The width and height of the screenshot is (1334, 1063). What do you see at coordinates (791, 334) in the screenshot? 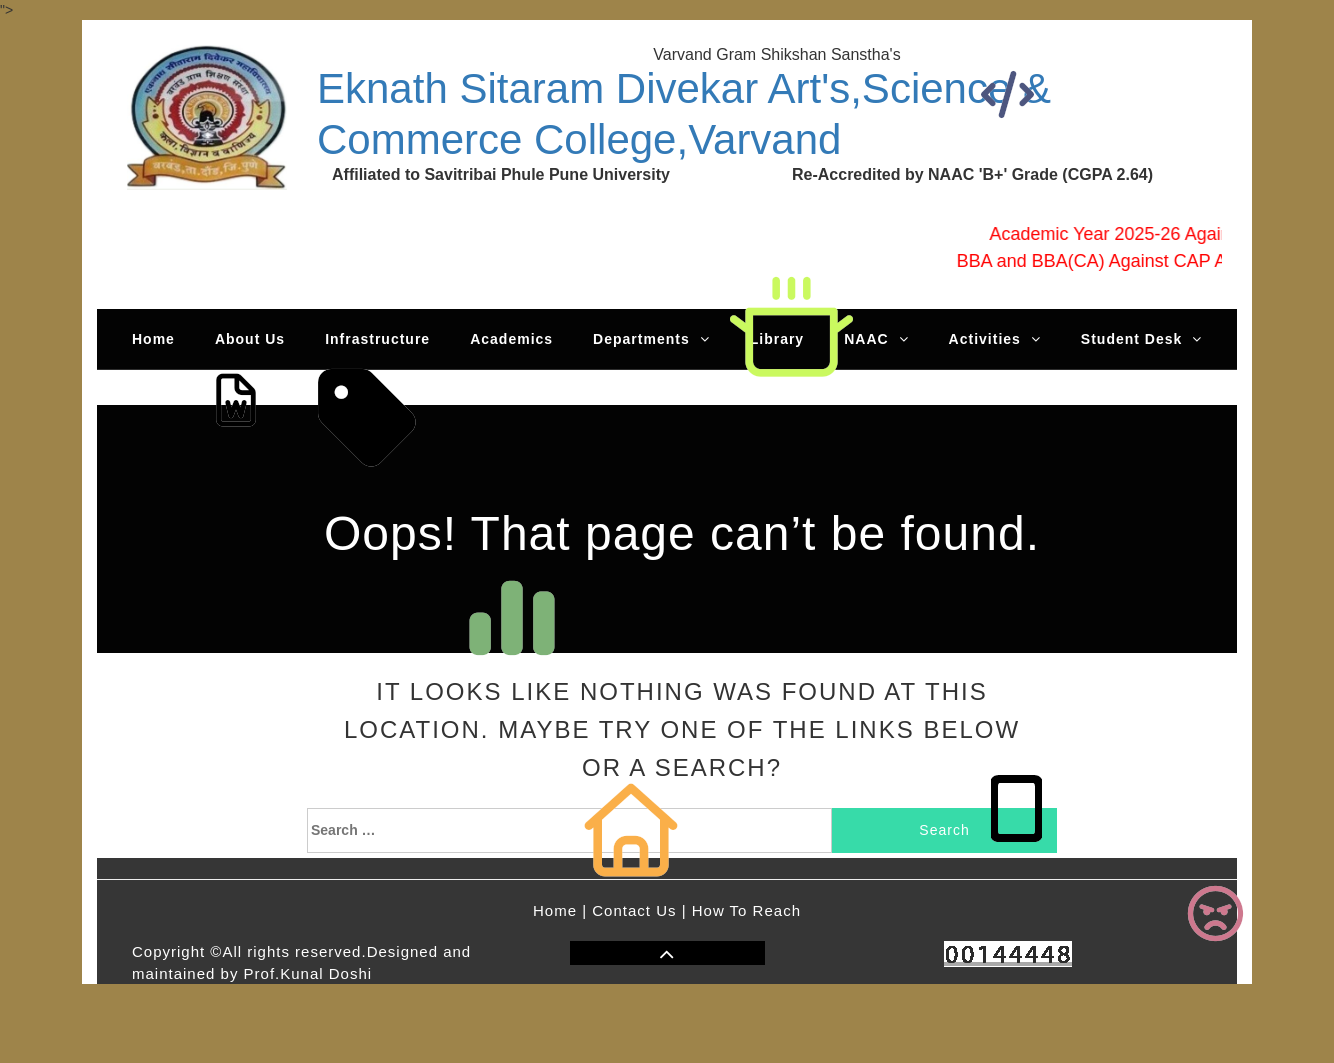
I see `access recipes or cooking features` at bounding box center [791, 334].